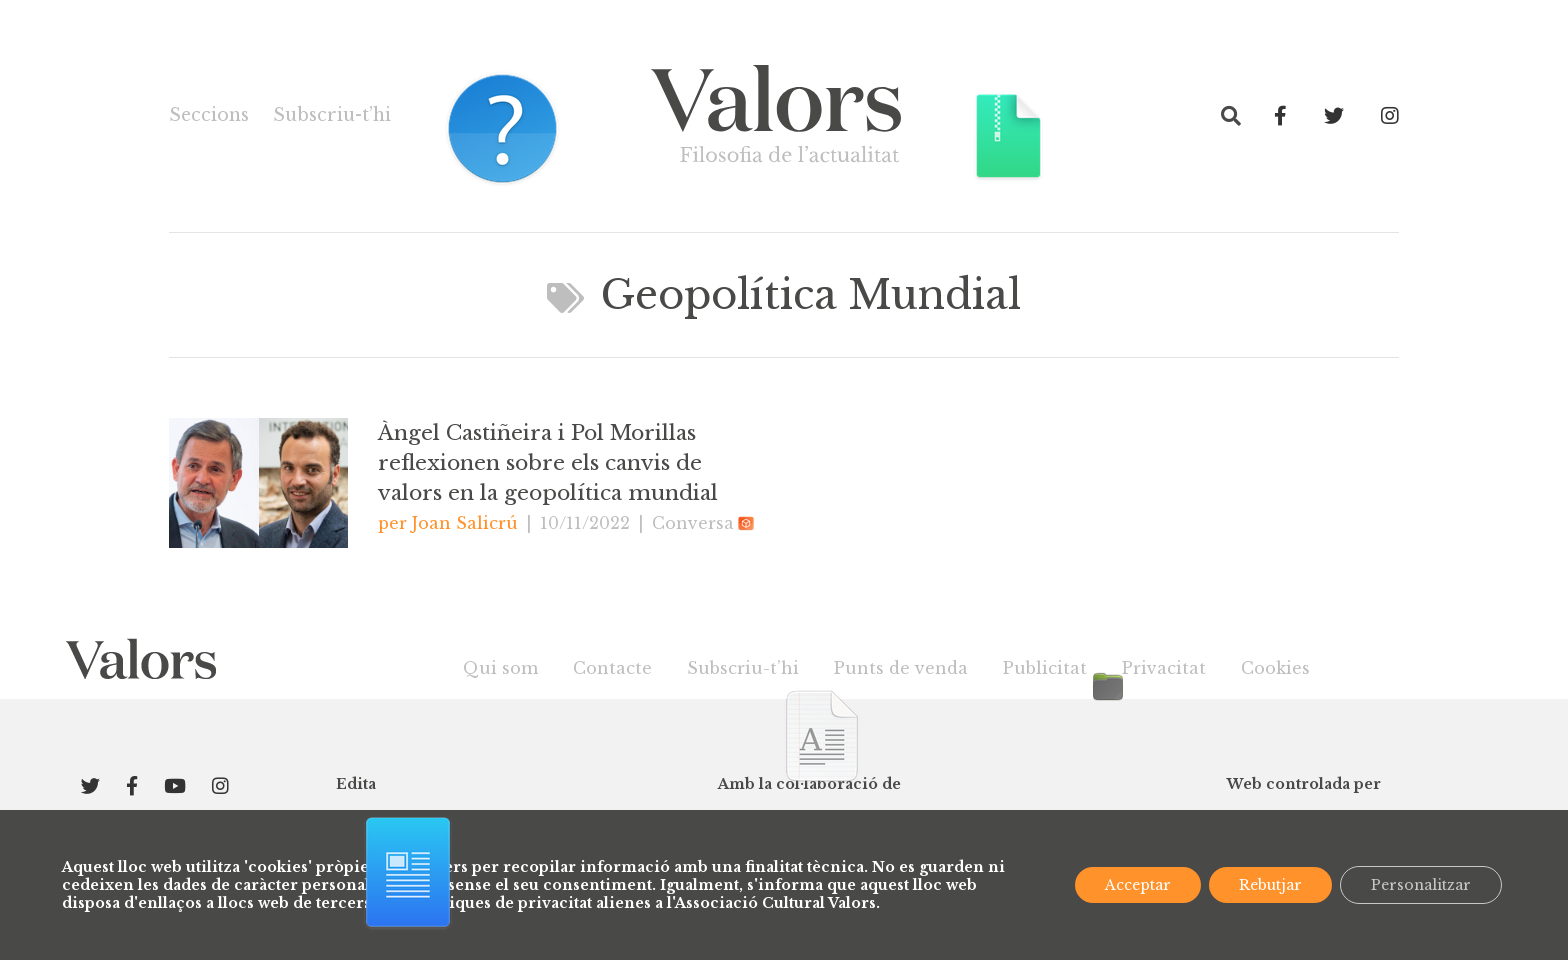  What do you see at coordinates (408, 874) in the screenshot?
I see `microsoft word template file` at bounding box center [408, 874].